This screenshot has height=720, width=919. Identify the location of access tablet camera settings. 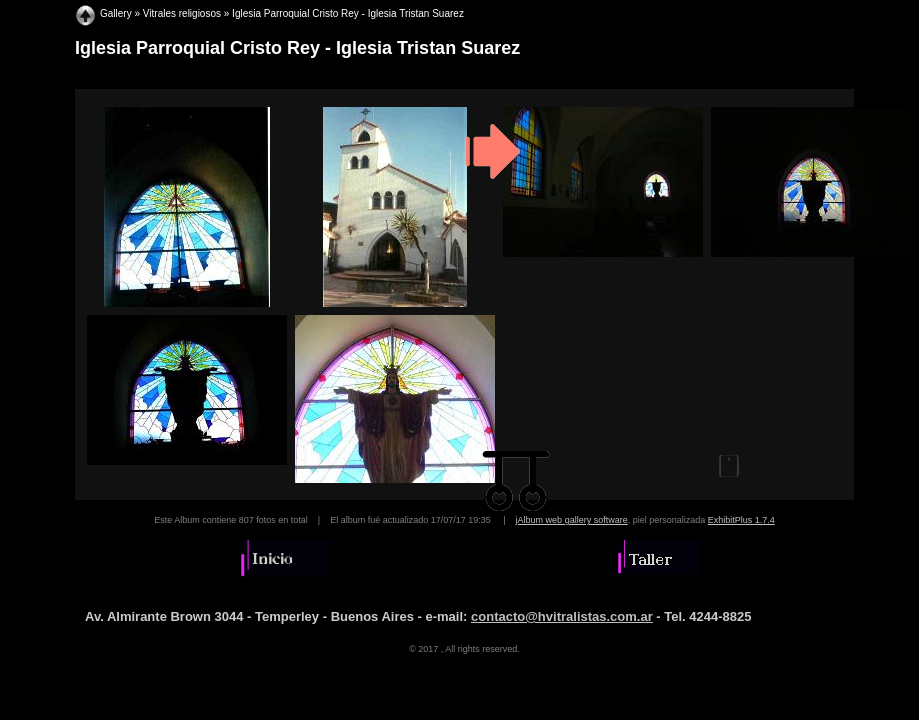
(729, 466).